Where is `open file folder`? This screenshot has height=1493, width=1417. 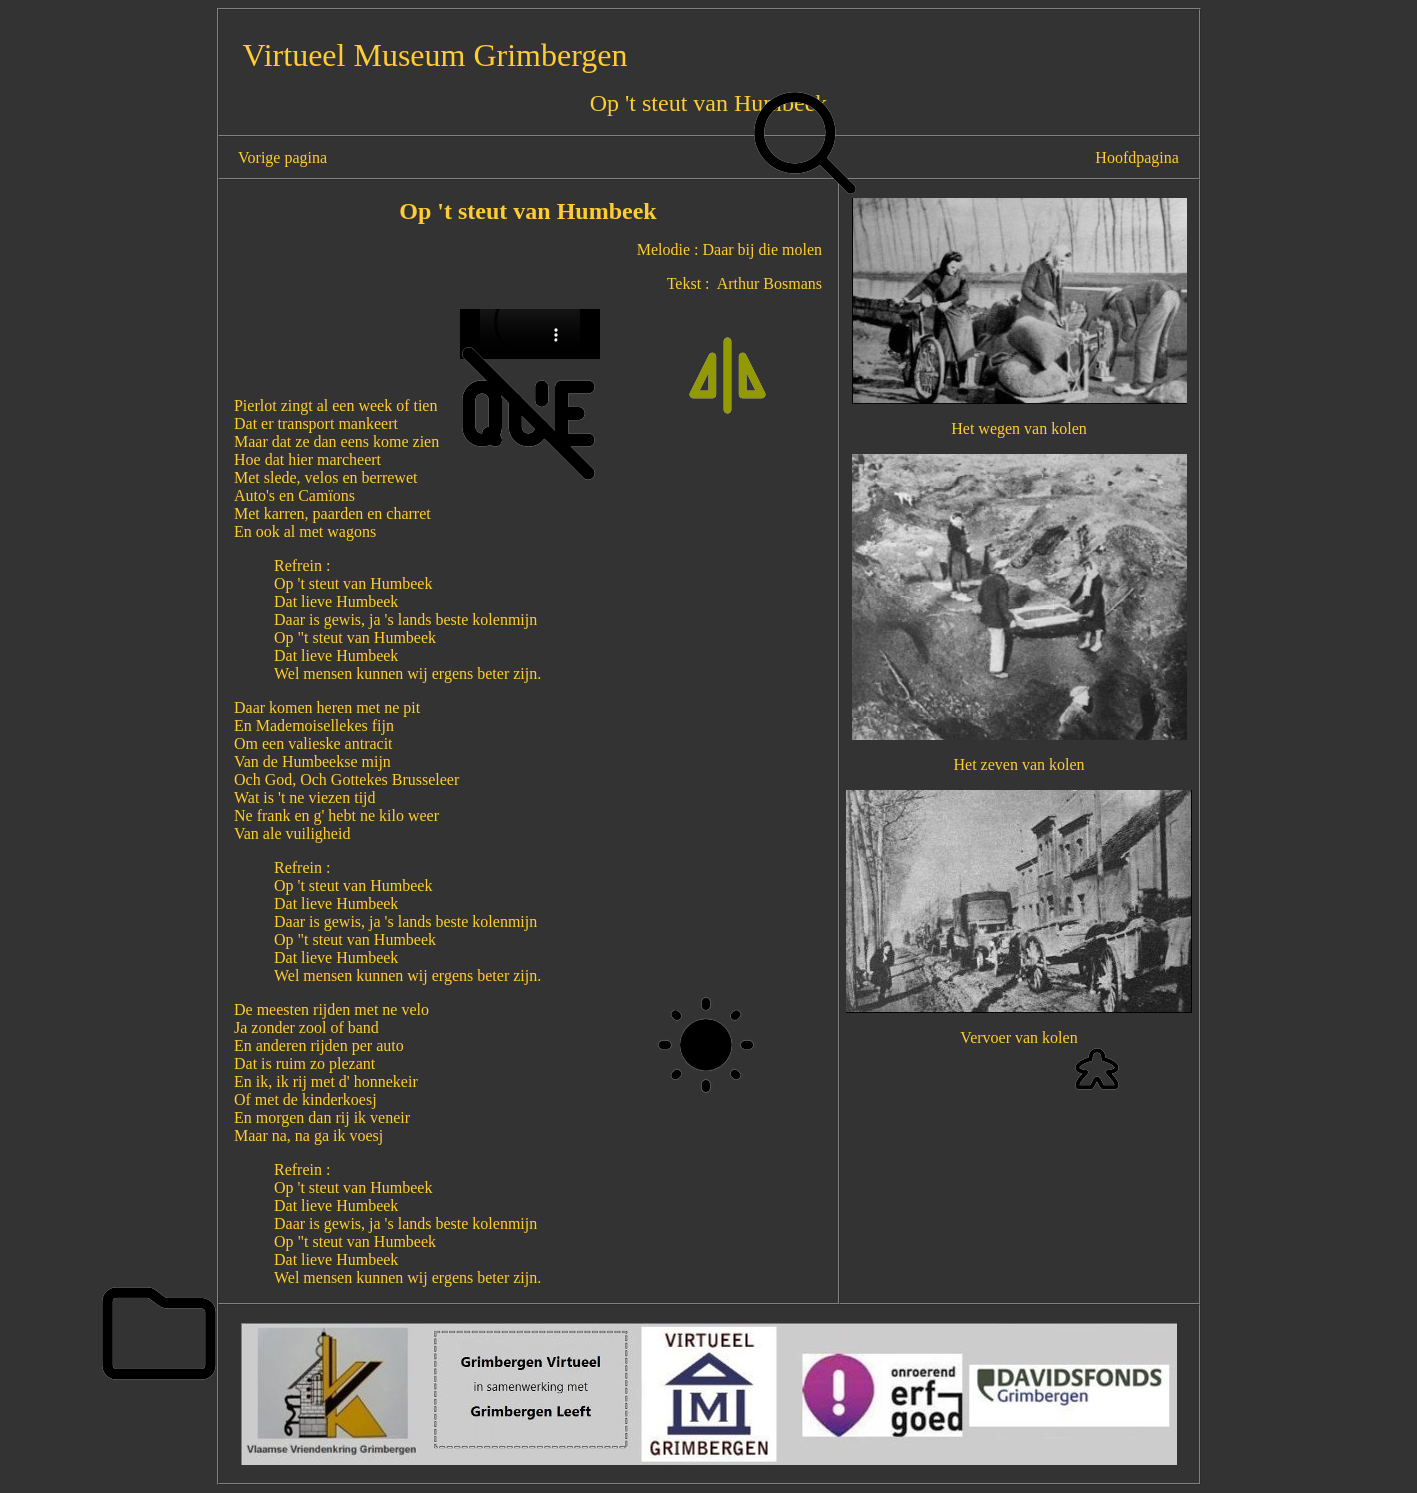
open file folder is located at coordinates (159, 1337).